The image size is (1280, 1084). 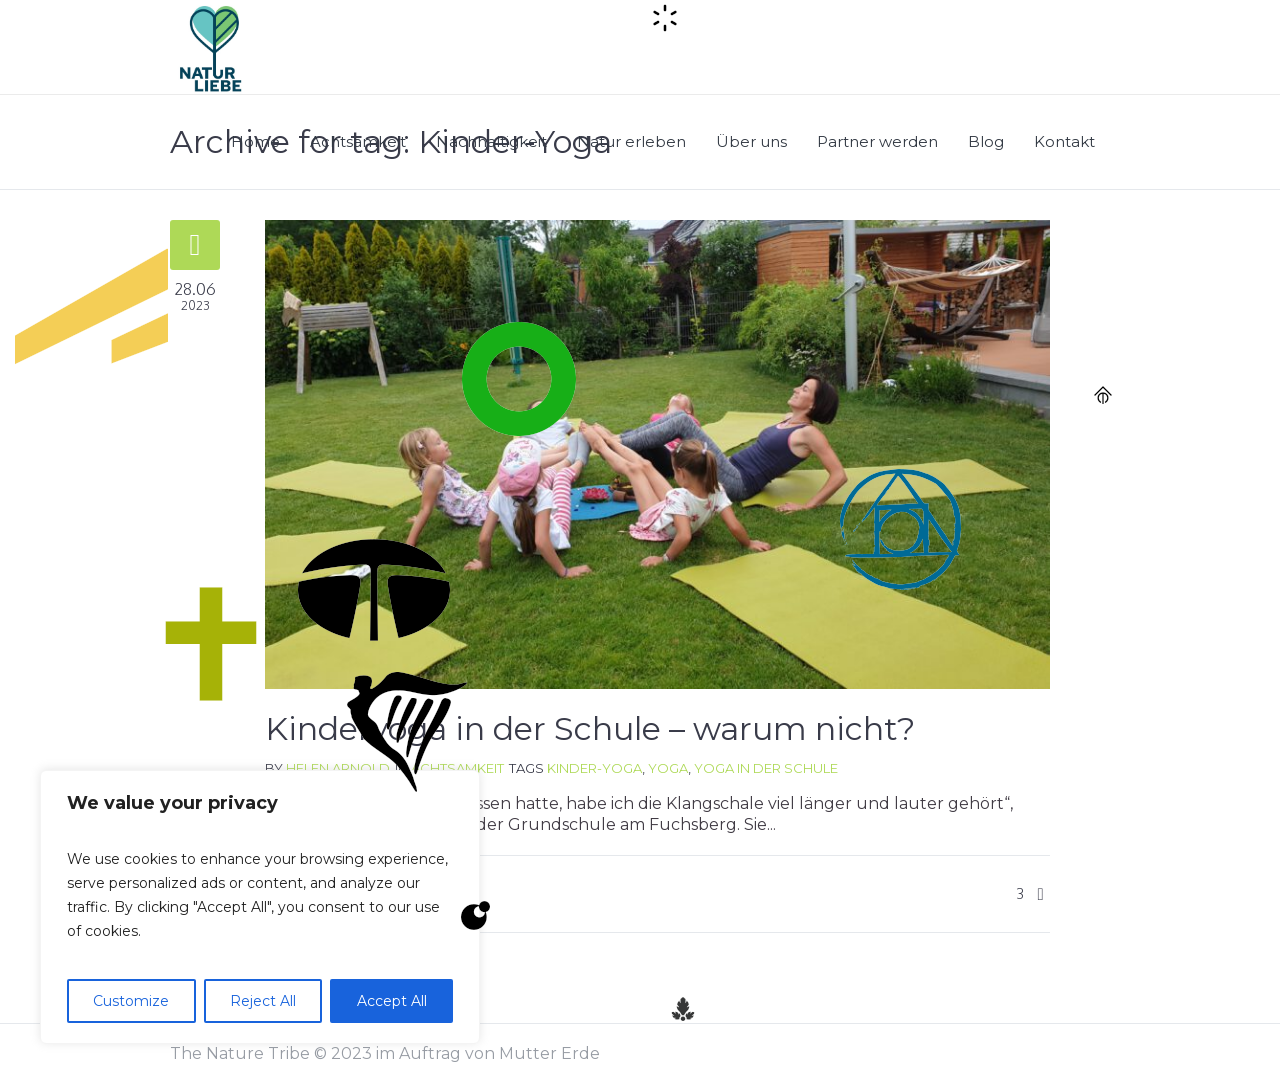 What do you see at coordinates (374, 590) in the screenshot?
I see `tata group company logo` at bounding box center [374, 590].